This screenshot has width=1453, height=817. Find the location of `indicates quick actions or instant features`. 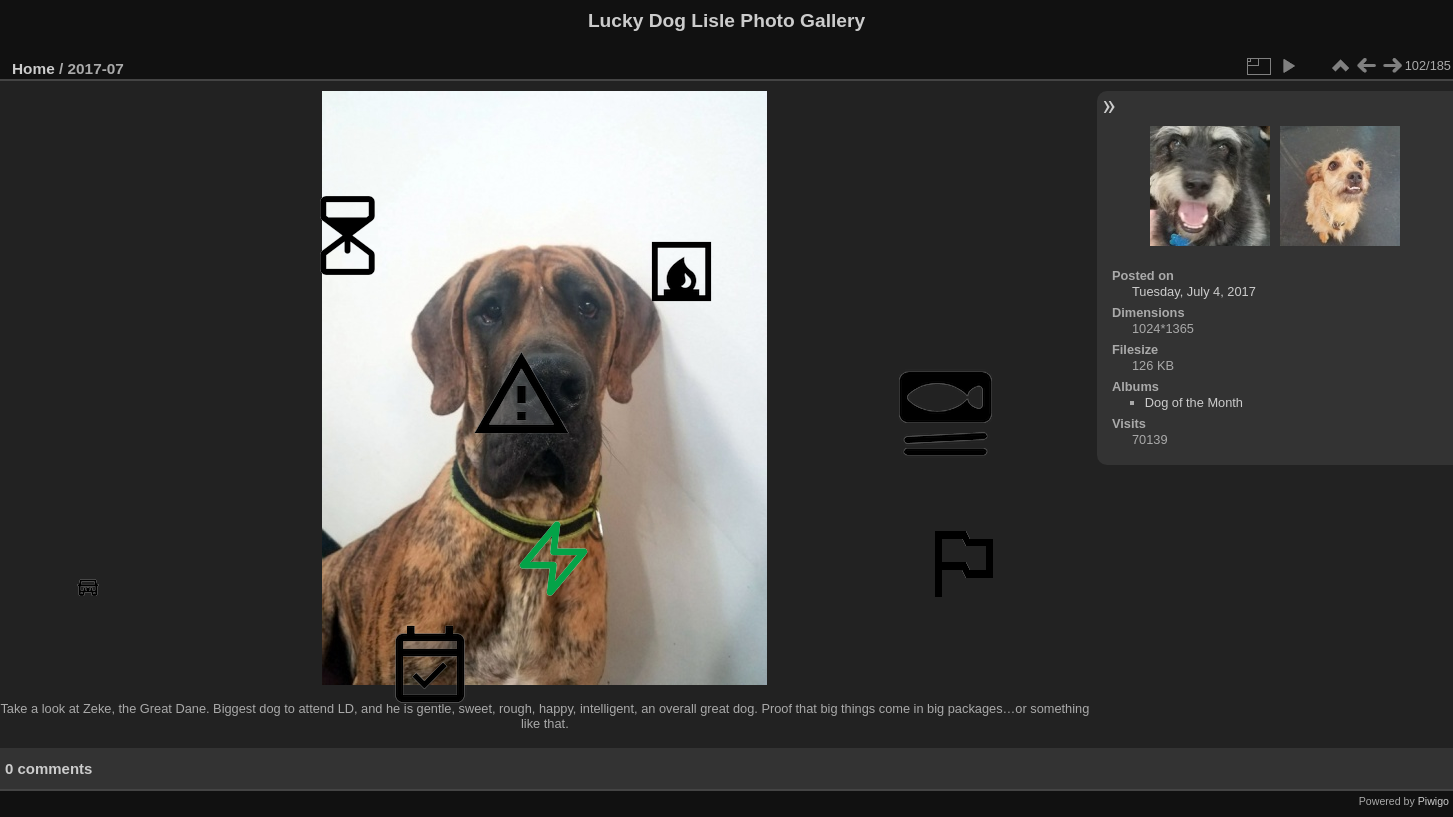

indicates quick actions or instant features is located at coordinates (553, 558).